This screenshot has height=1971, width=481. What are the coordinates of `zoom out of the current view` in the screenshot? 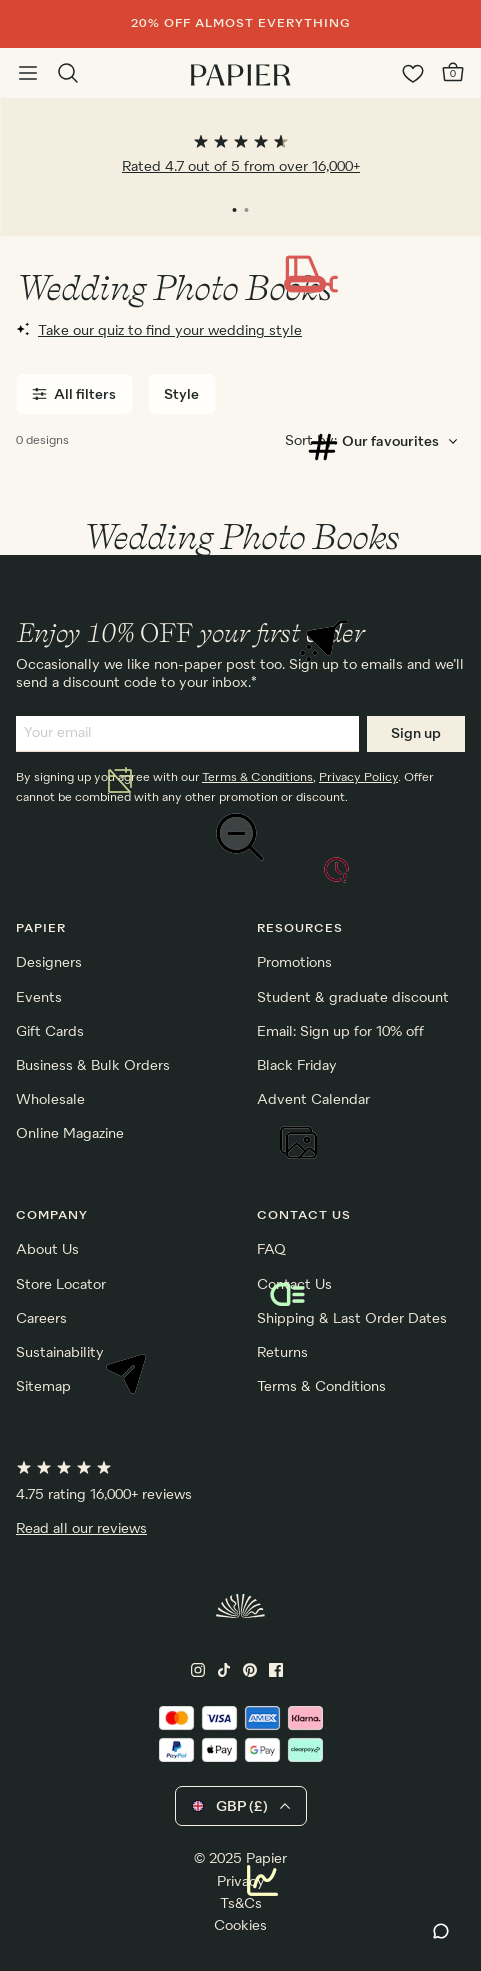 It's located at (240, 837).